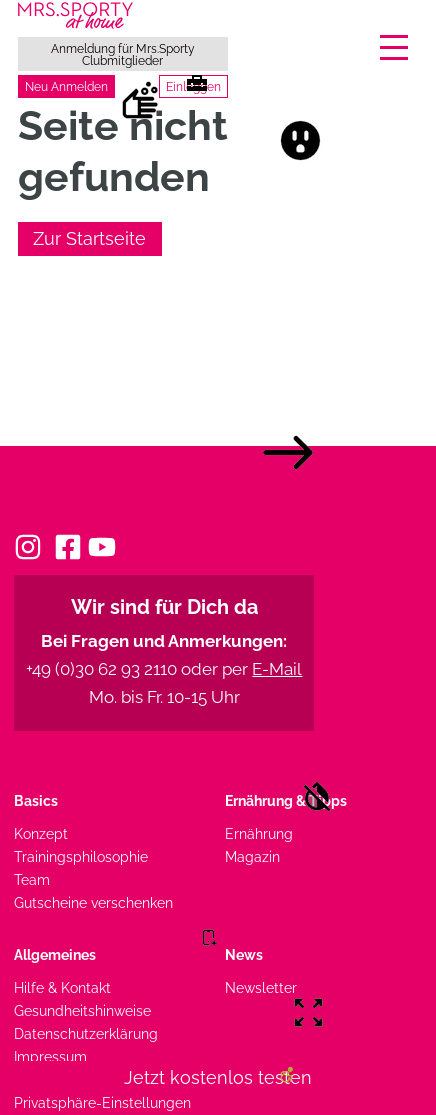  What do you see at coordinates (141, 100) in the screenshot?
I see `wash hands or hygiene reminder` at bounding box center [141, 100].